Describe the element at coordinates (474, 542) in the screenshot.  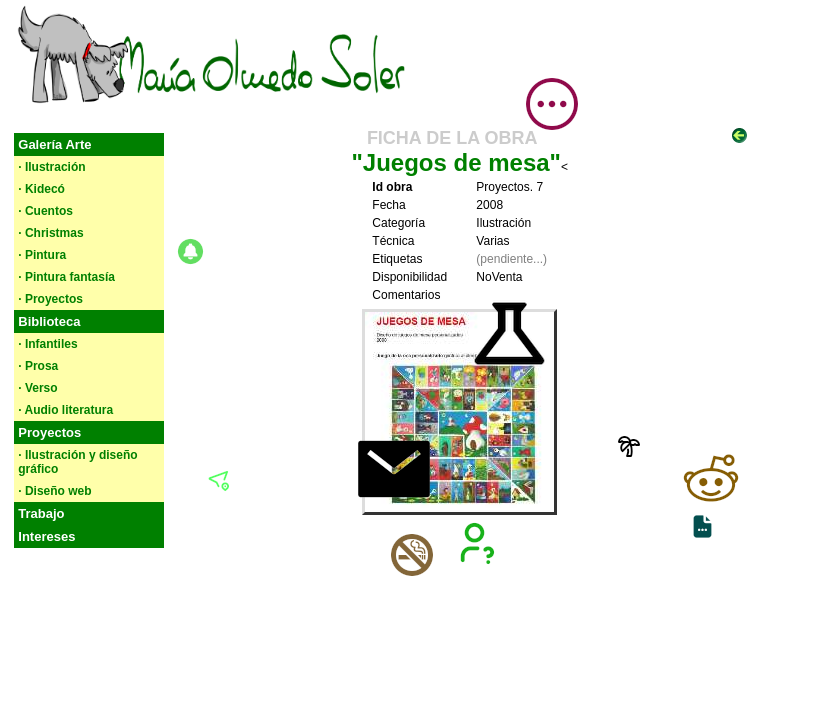
I see `unknown or unidentified user` at that location.